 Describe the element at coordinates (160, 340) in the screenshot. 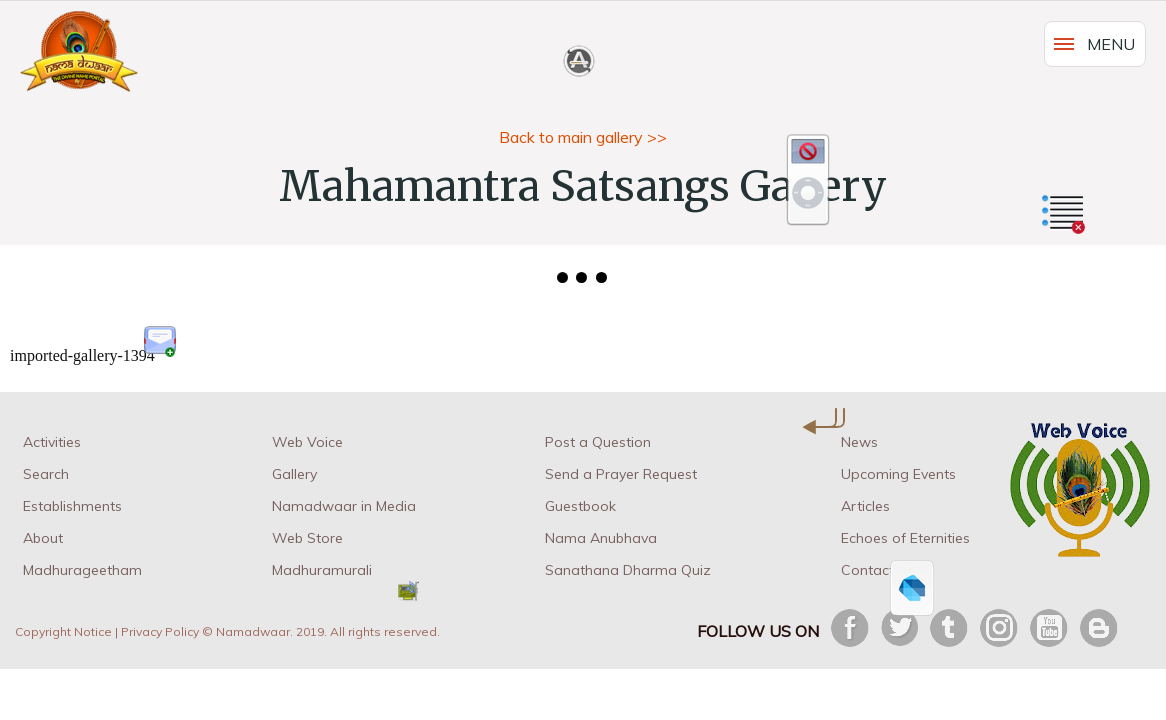

I see `compose a new email message` at that location.